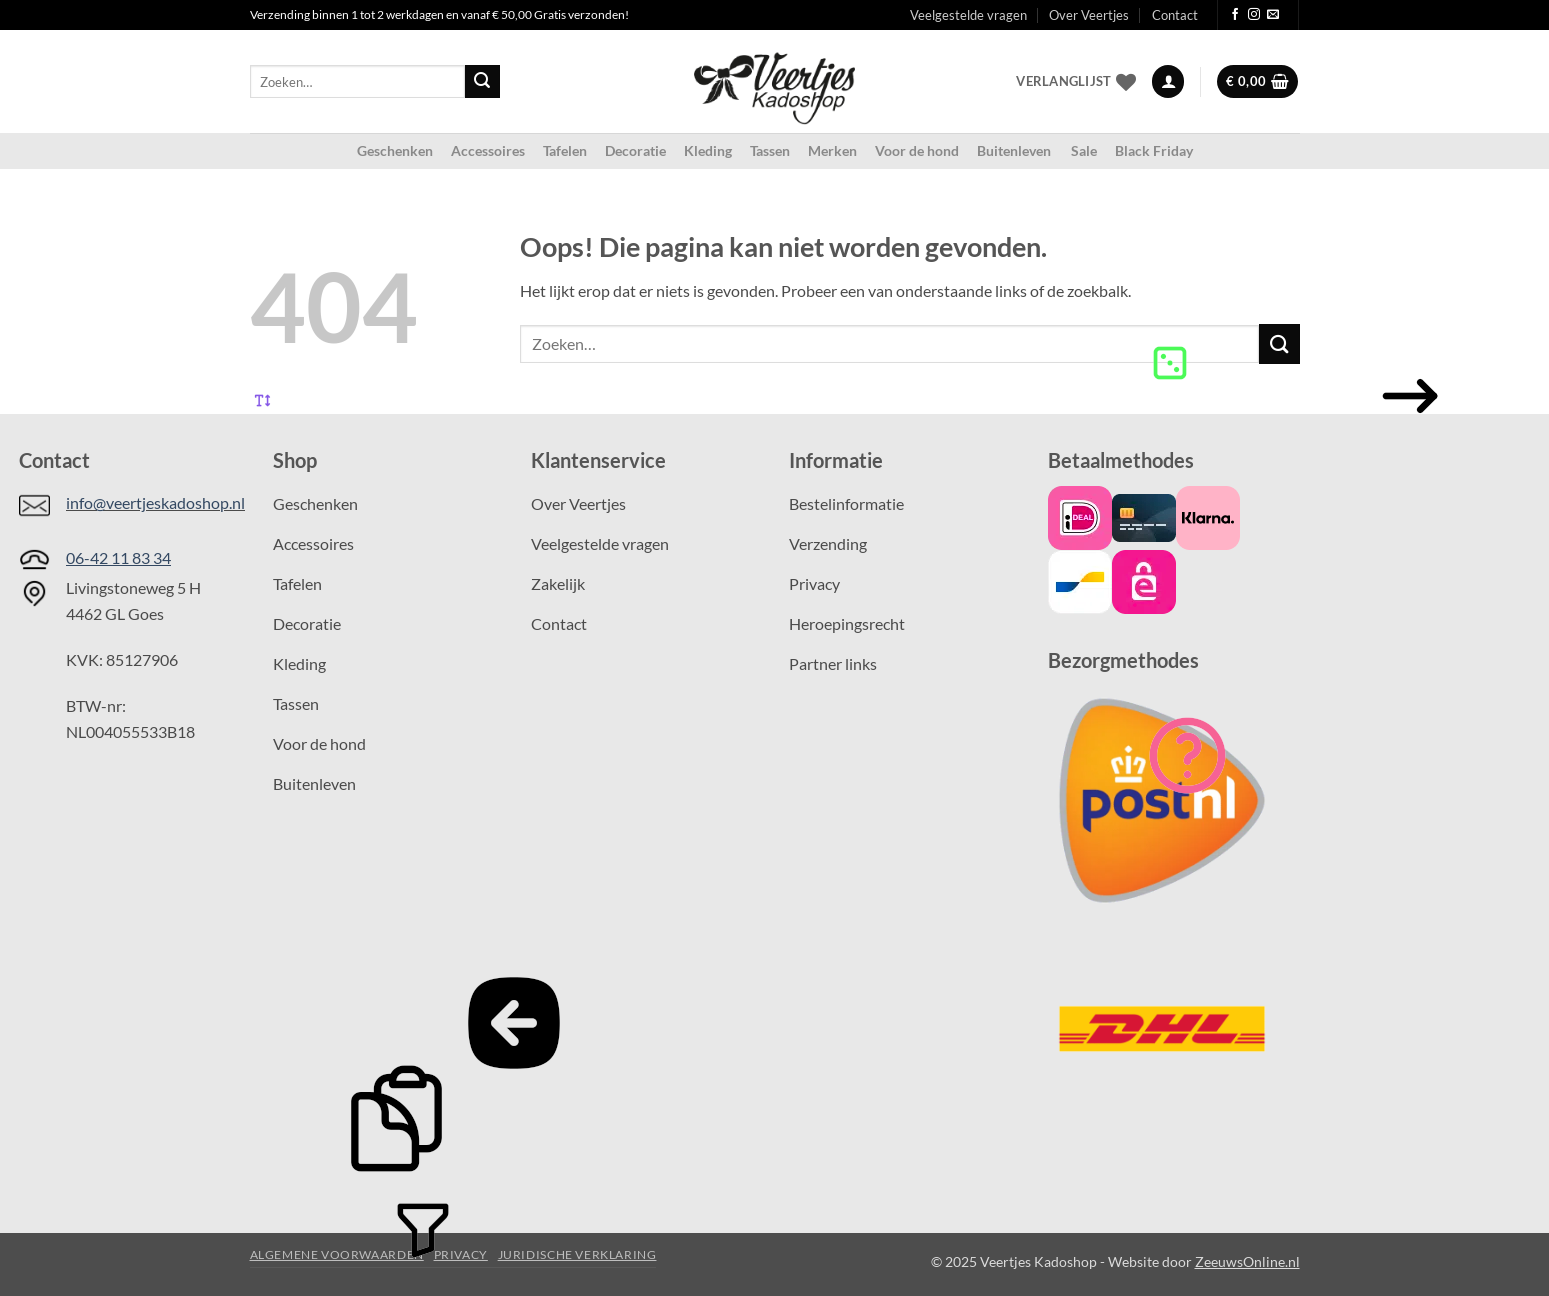 The height and width of the screenshot is (1296, 1549). Describe the element at coordinates (396, 1118) in the screenshot. I see `copy content to clipboard` at that location.